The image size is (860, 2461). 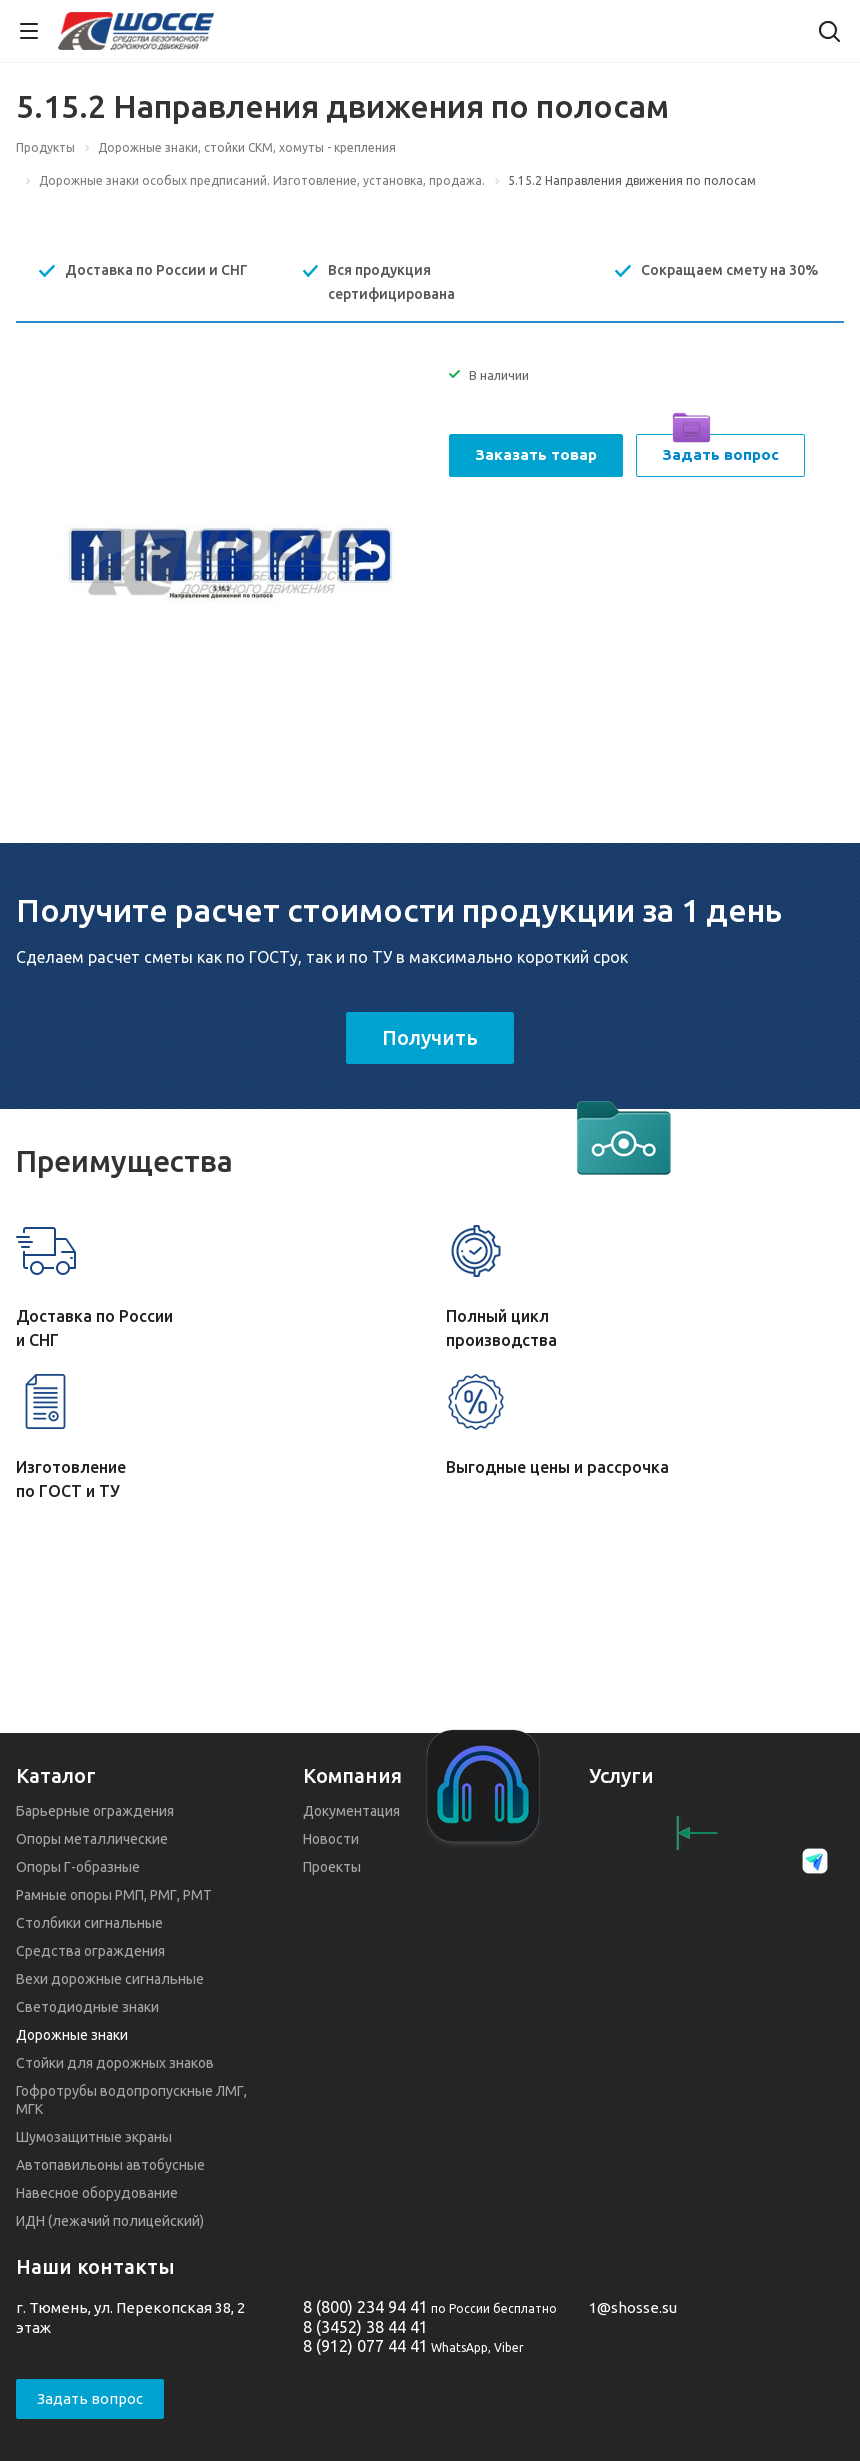 I want to click on open spotube music streaming app, so click(x=483, y=1786).